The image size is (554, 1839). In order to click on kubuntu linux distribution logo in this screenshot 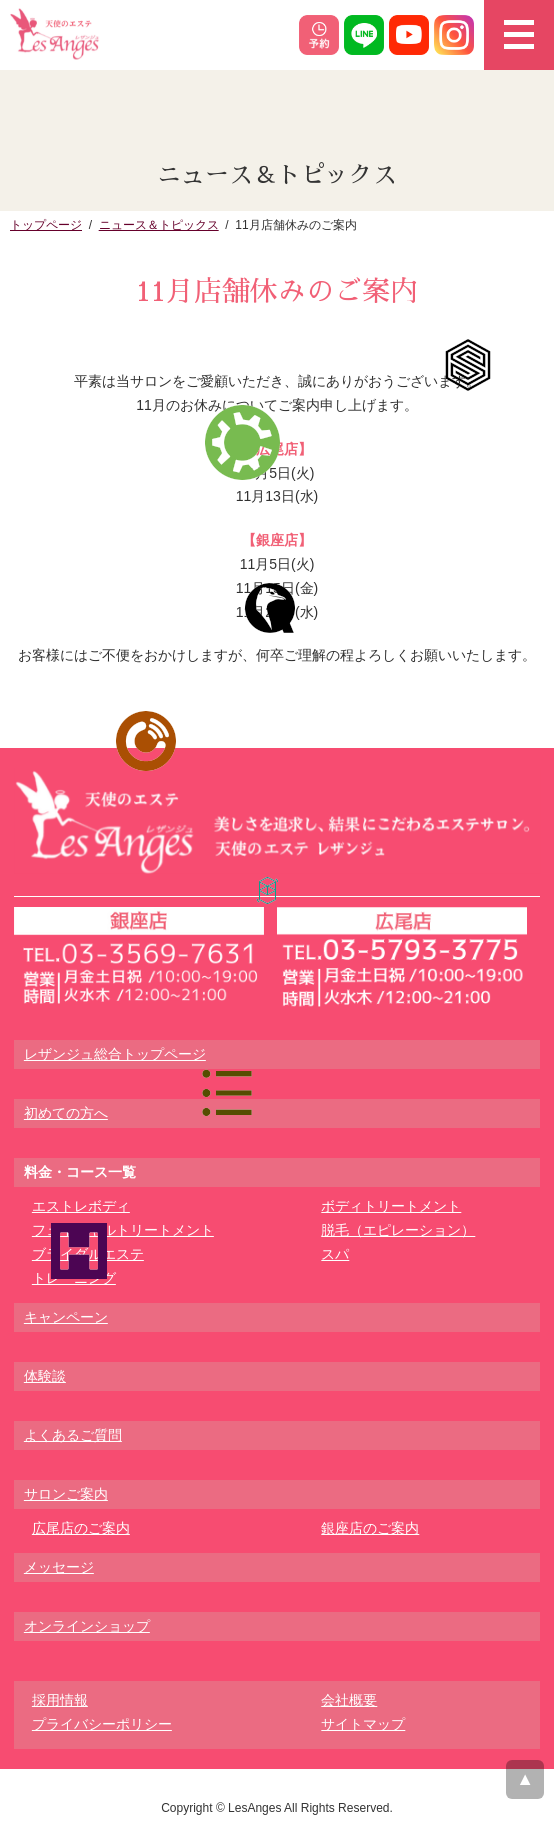, I will do `click(242, 442)`.